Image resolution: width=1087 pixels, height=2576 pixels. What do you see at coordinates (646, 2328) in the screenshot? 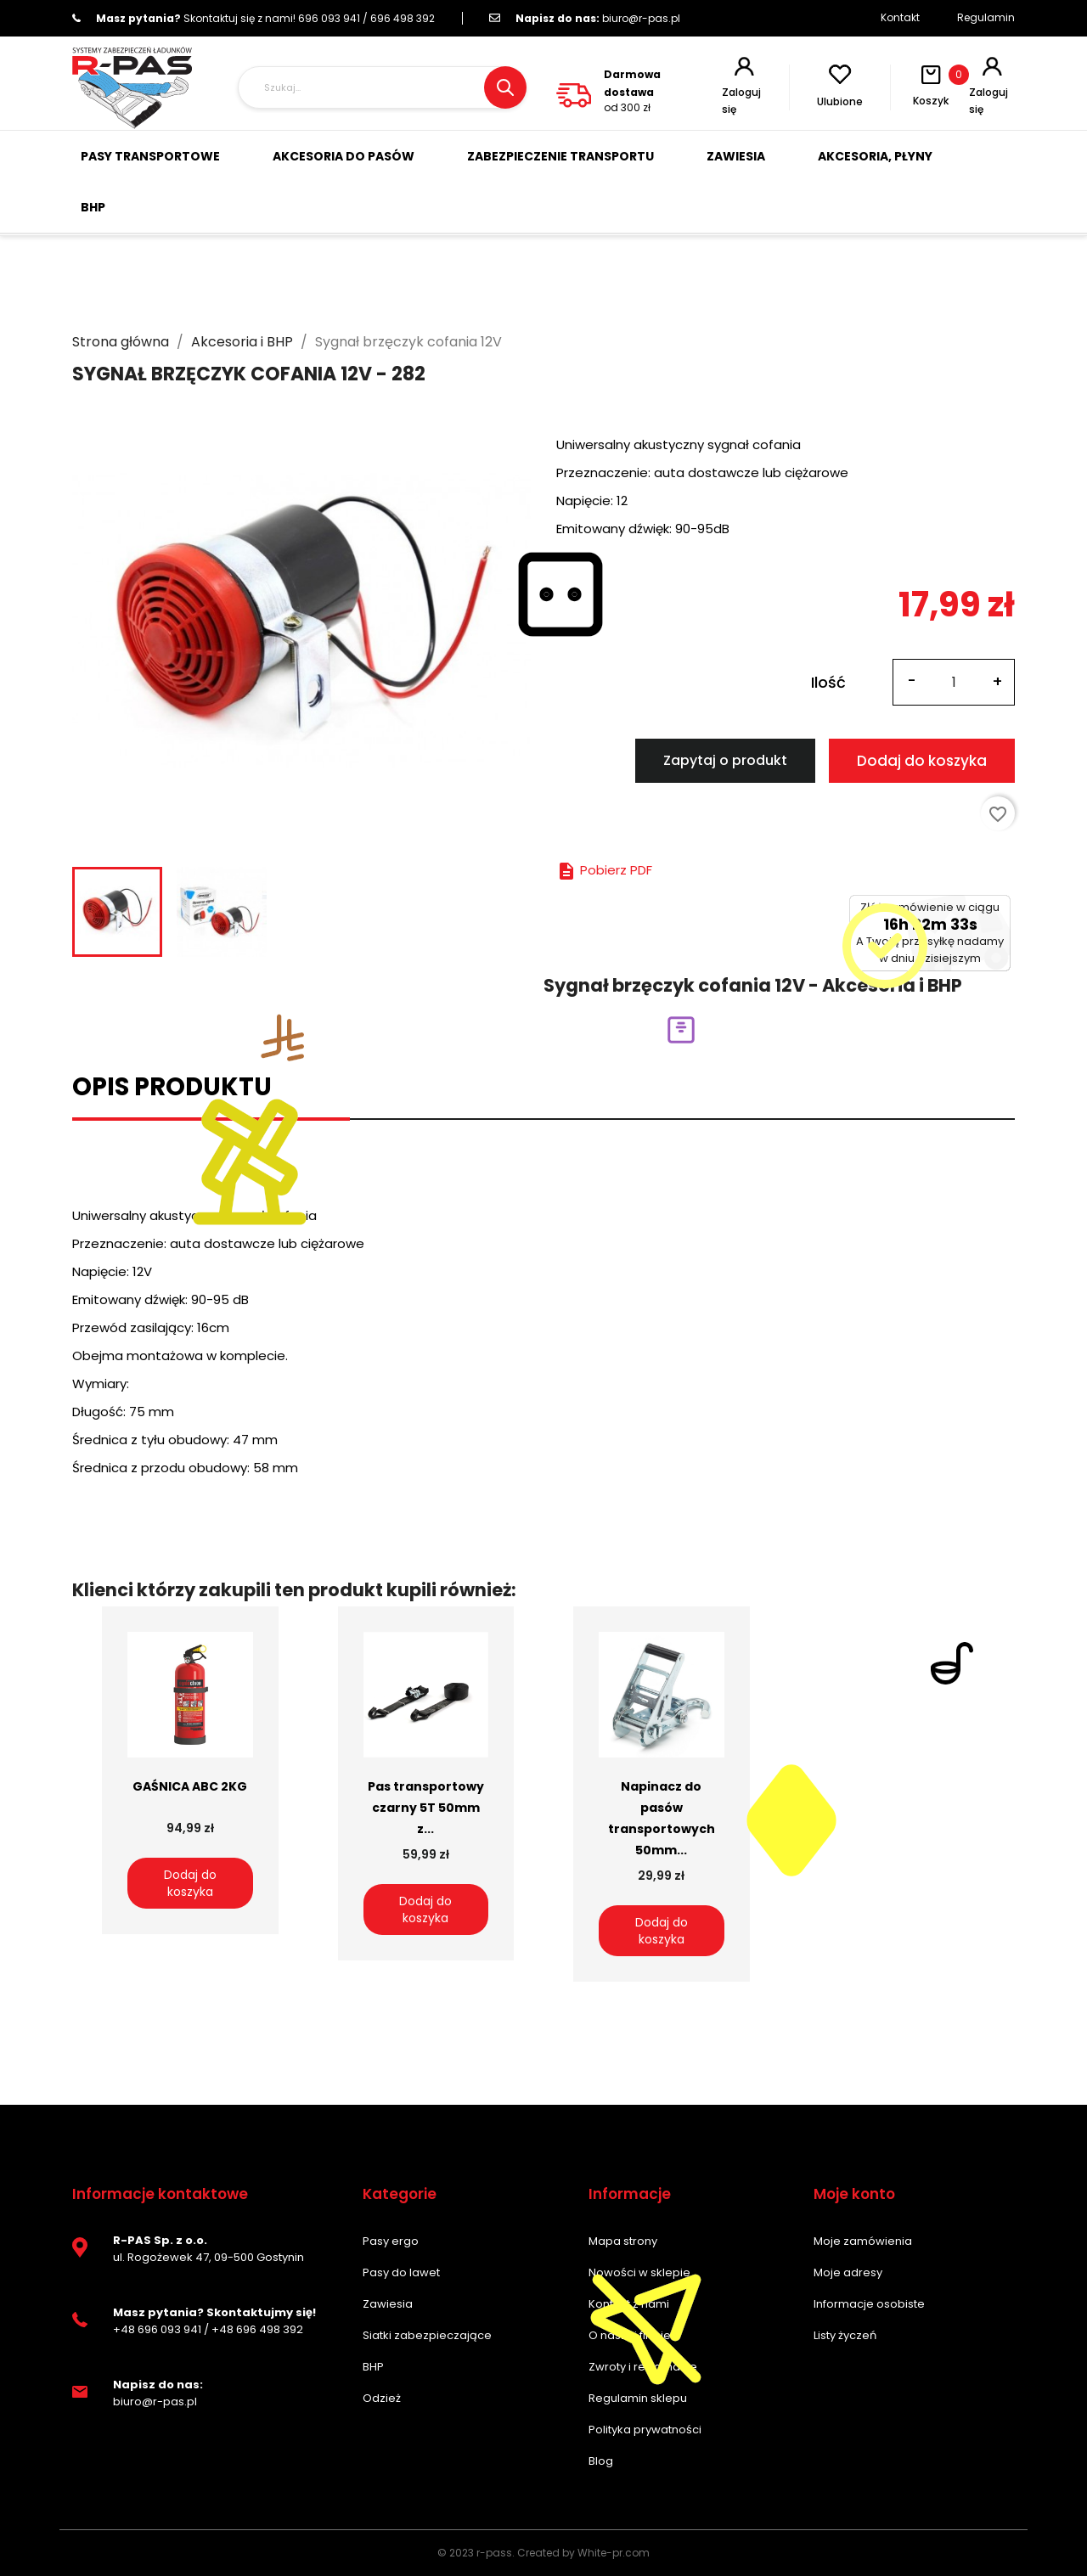
I see `location services disabled` at bounding box center [646, 2328].